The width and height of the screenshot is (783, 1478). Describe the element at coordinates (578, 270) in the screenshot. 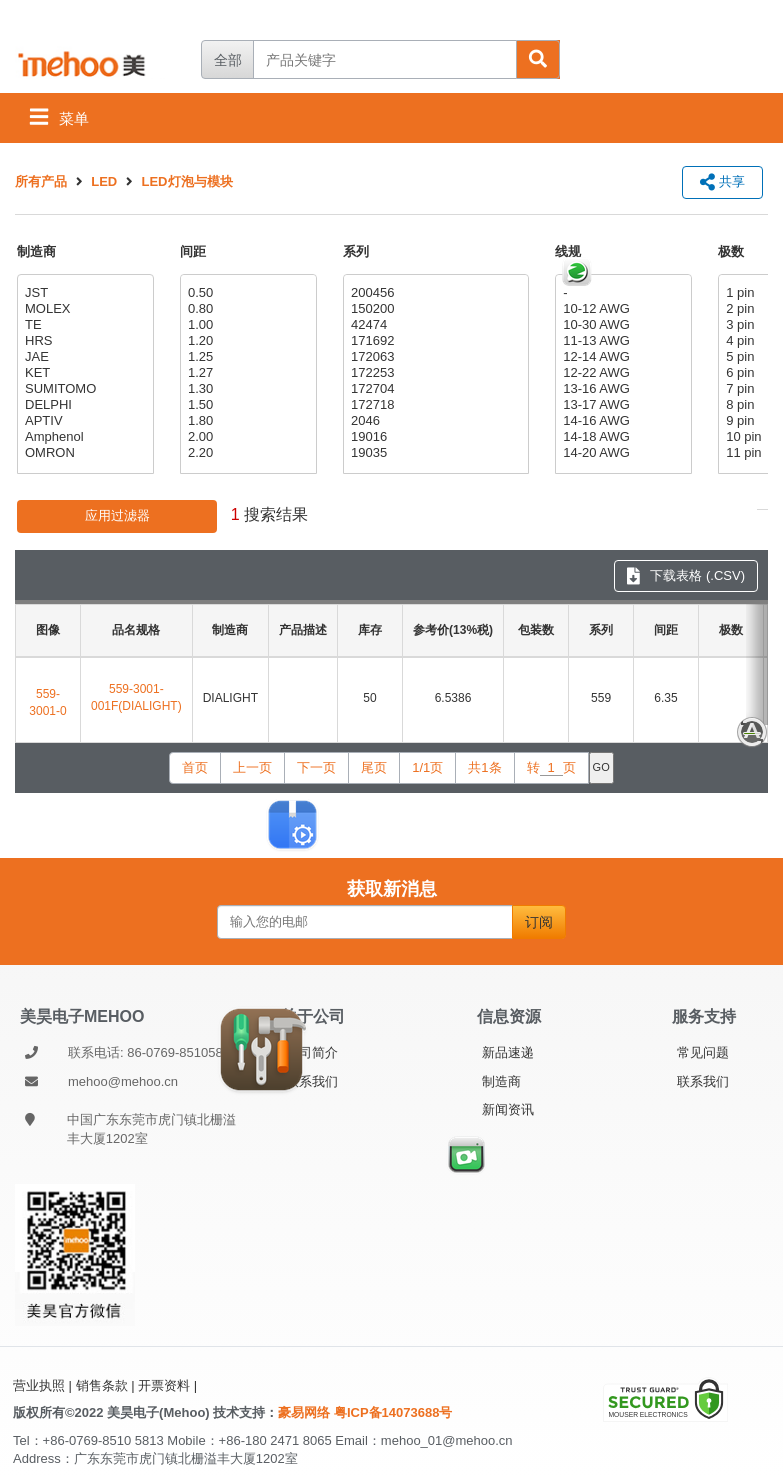

I see `open zapzap messaging app` at that location.